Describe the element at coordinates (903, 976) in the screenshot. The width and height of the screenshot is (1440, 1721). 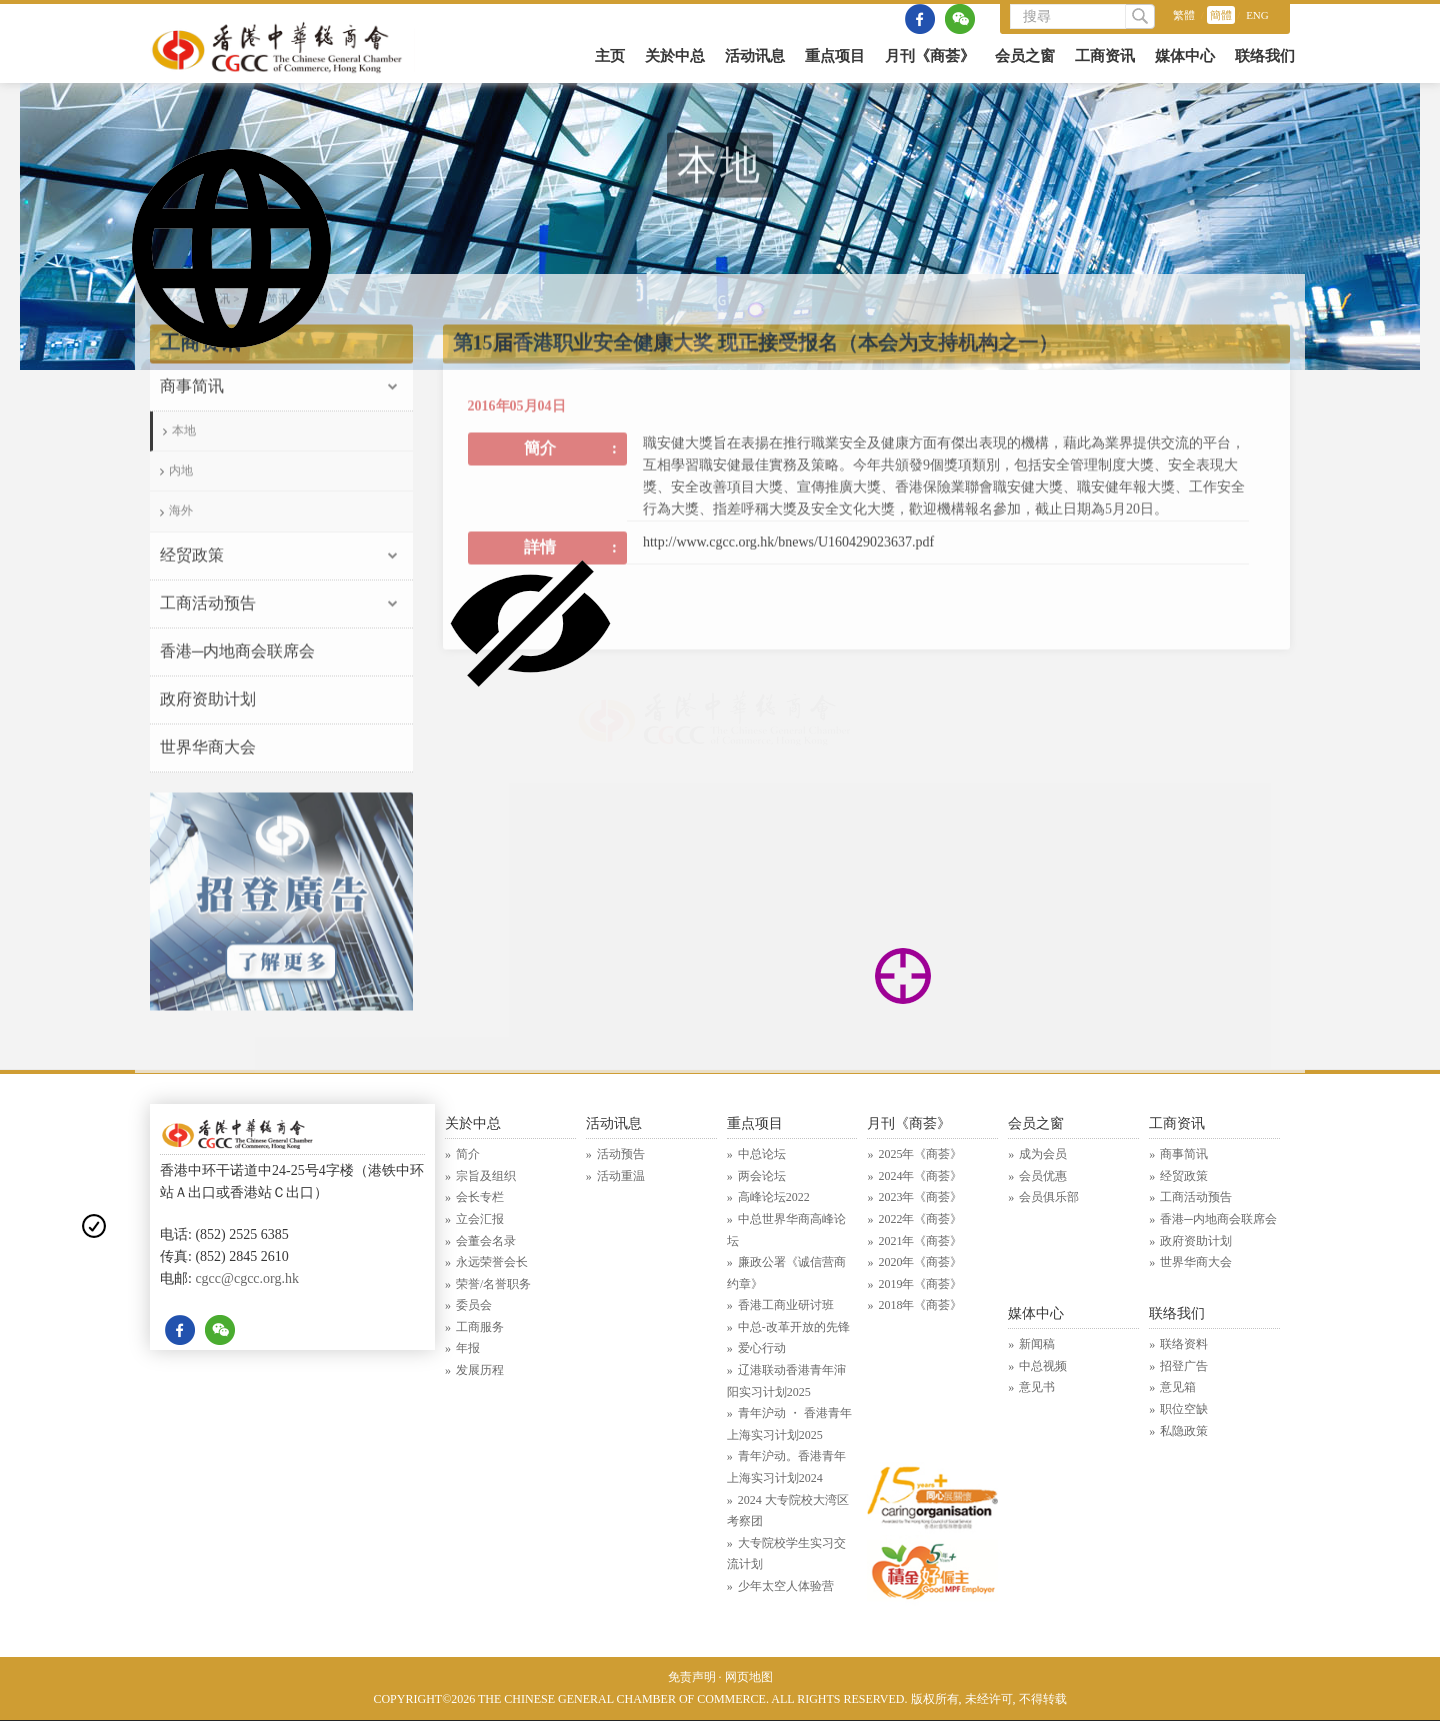
I see `set or view target goals` at that location.